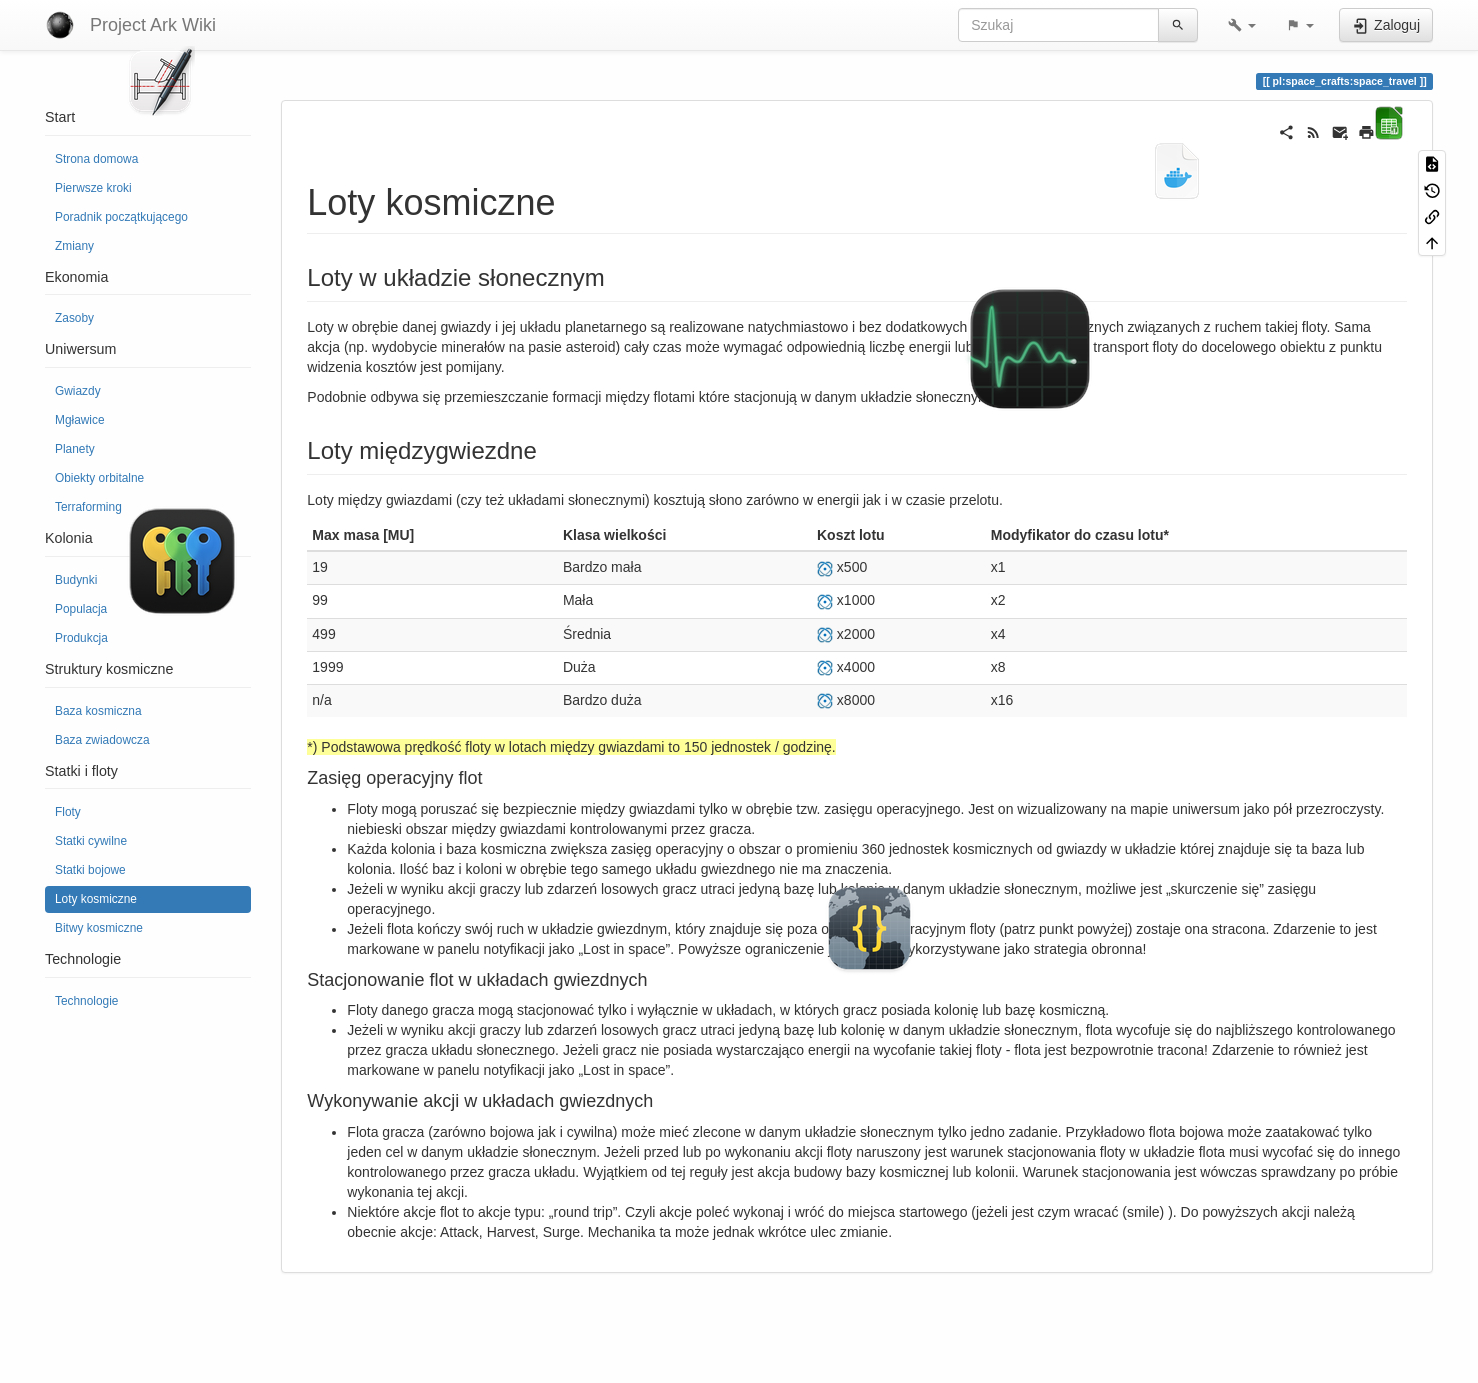 The height and width of the screenshot is (1383, 1478). What do you see at coordinates (1389, 123) in the screenshot?
I see `open LibreOffice Calc spreadsheet application` at bounding box center [1389, 123].